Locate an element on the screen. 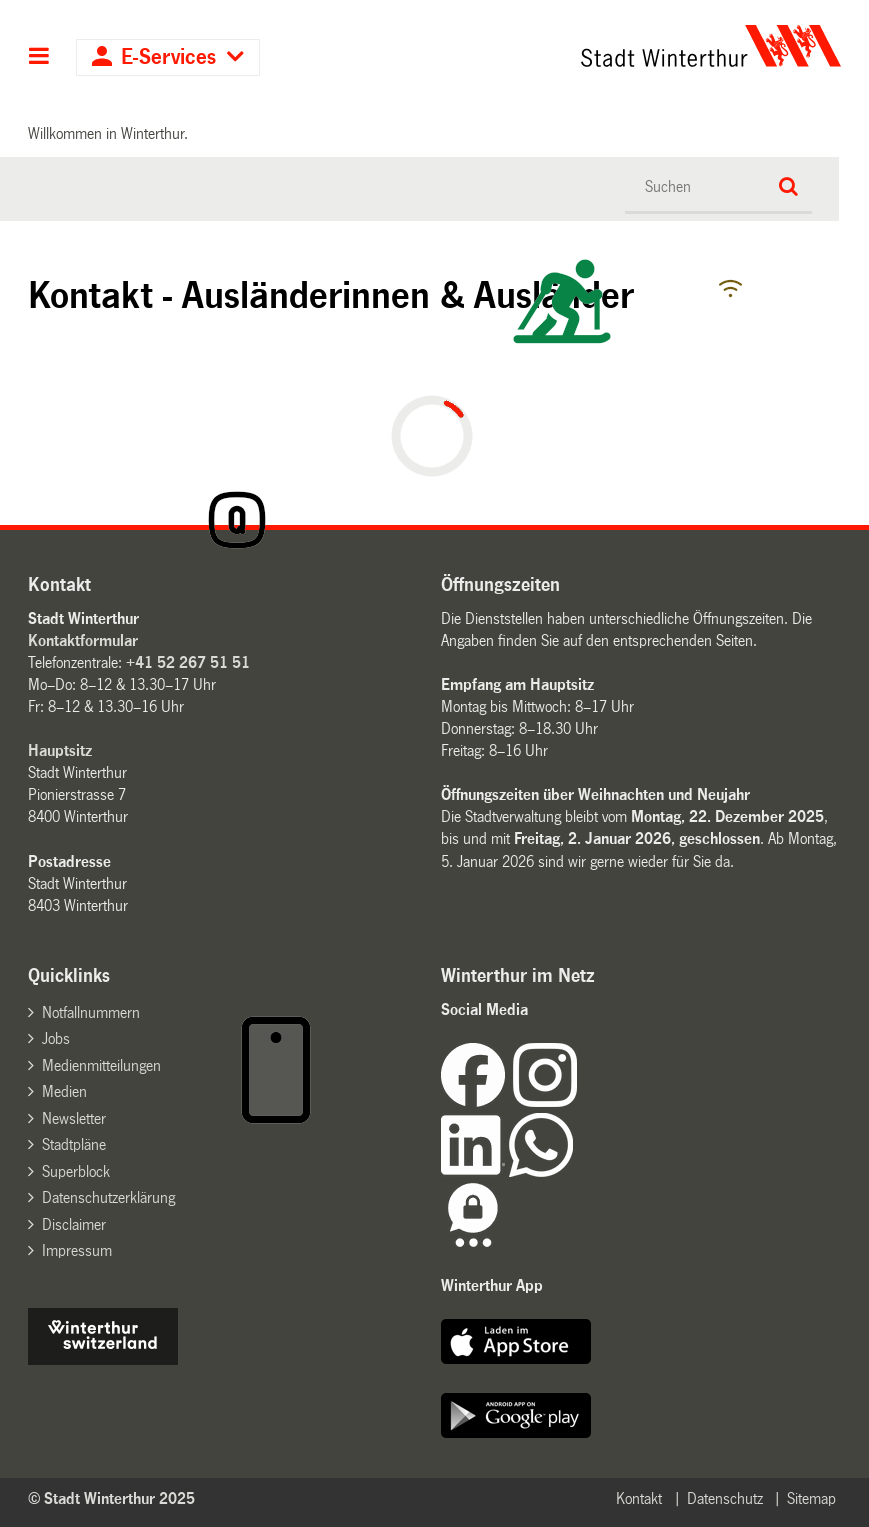  access nordic skiing trails or activities is located at coordinates (562, 300).